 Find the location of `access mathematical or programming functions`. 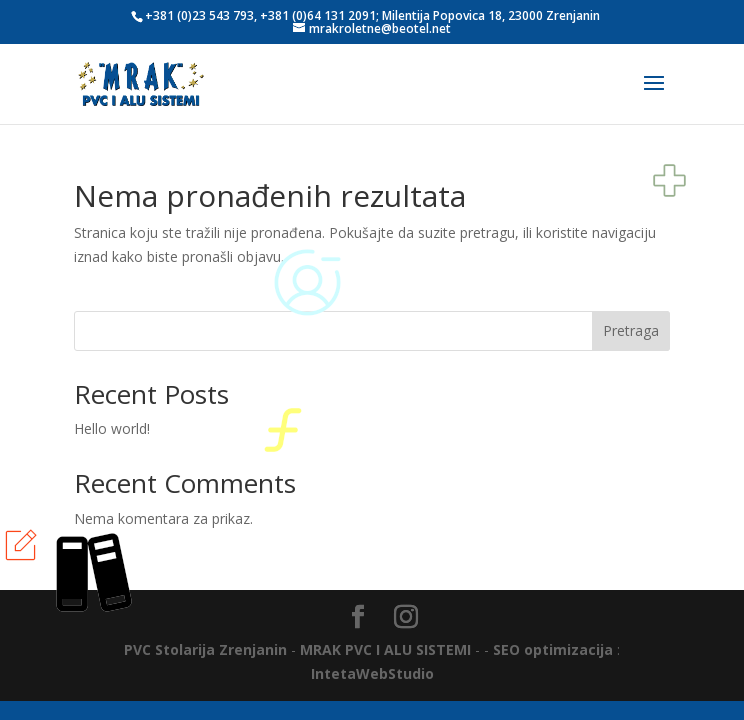

access mathematical or programming functions is located at coordinates (283, 430).